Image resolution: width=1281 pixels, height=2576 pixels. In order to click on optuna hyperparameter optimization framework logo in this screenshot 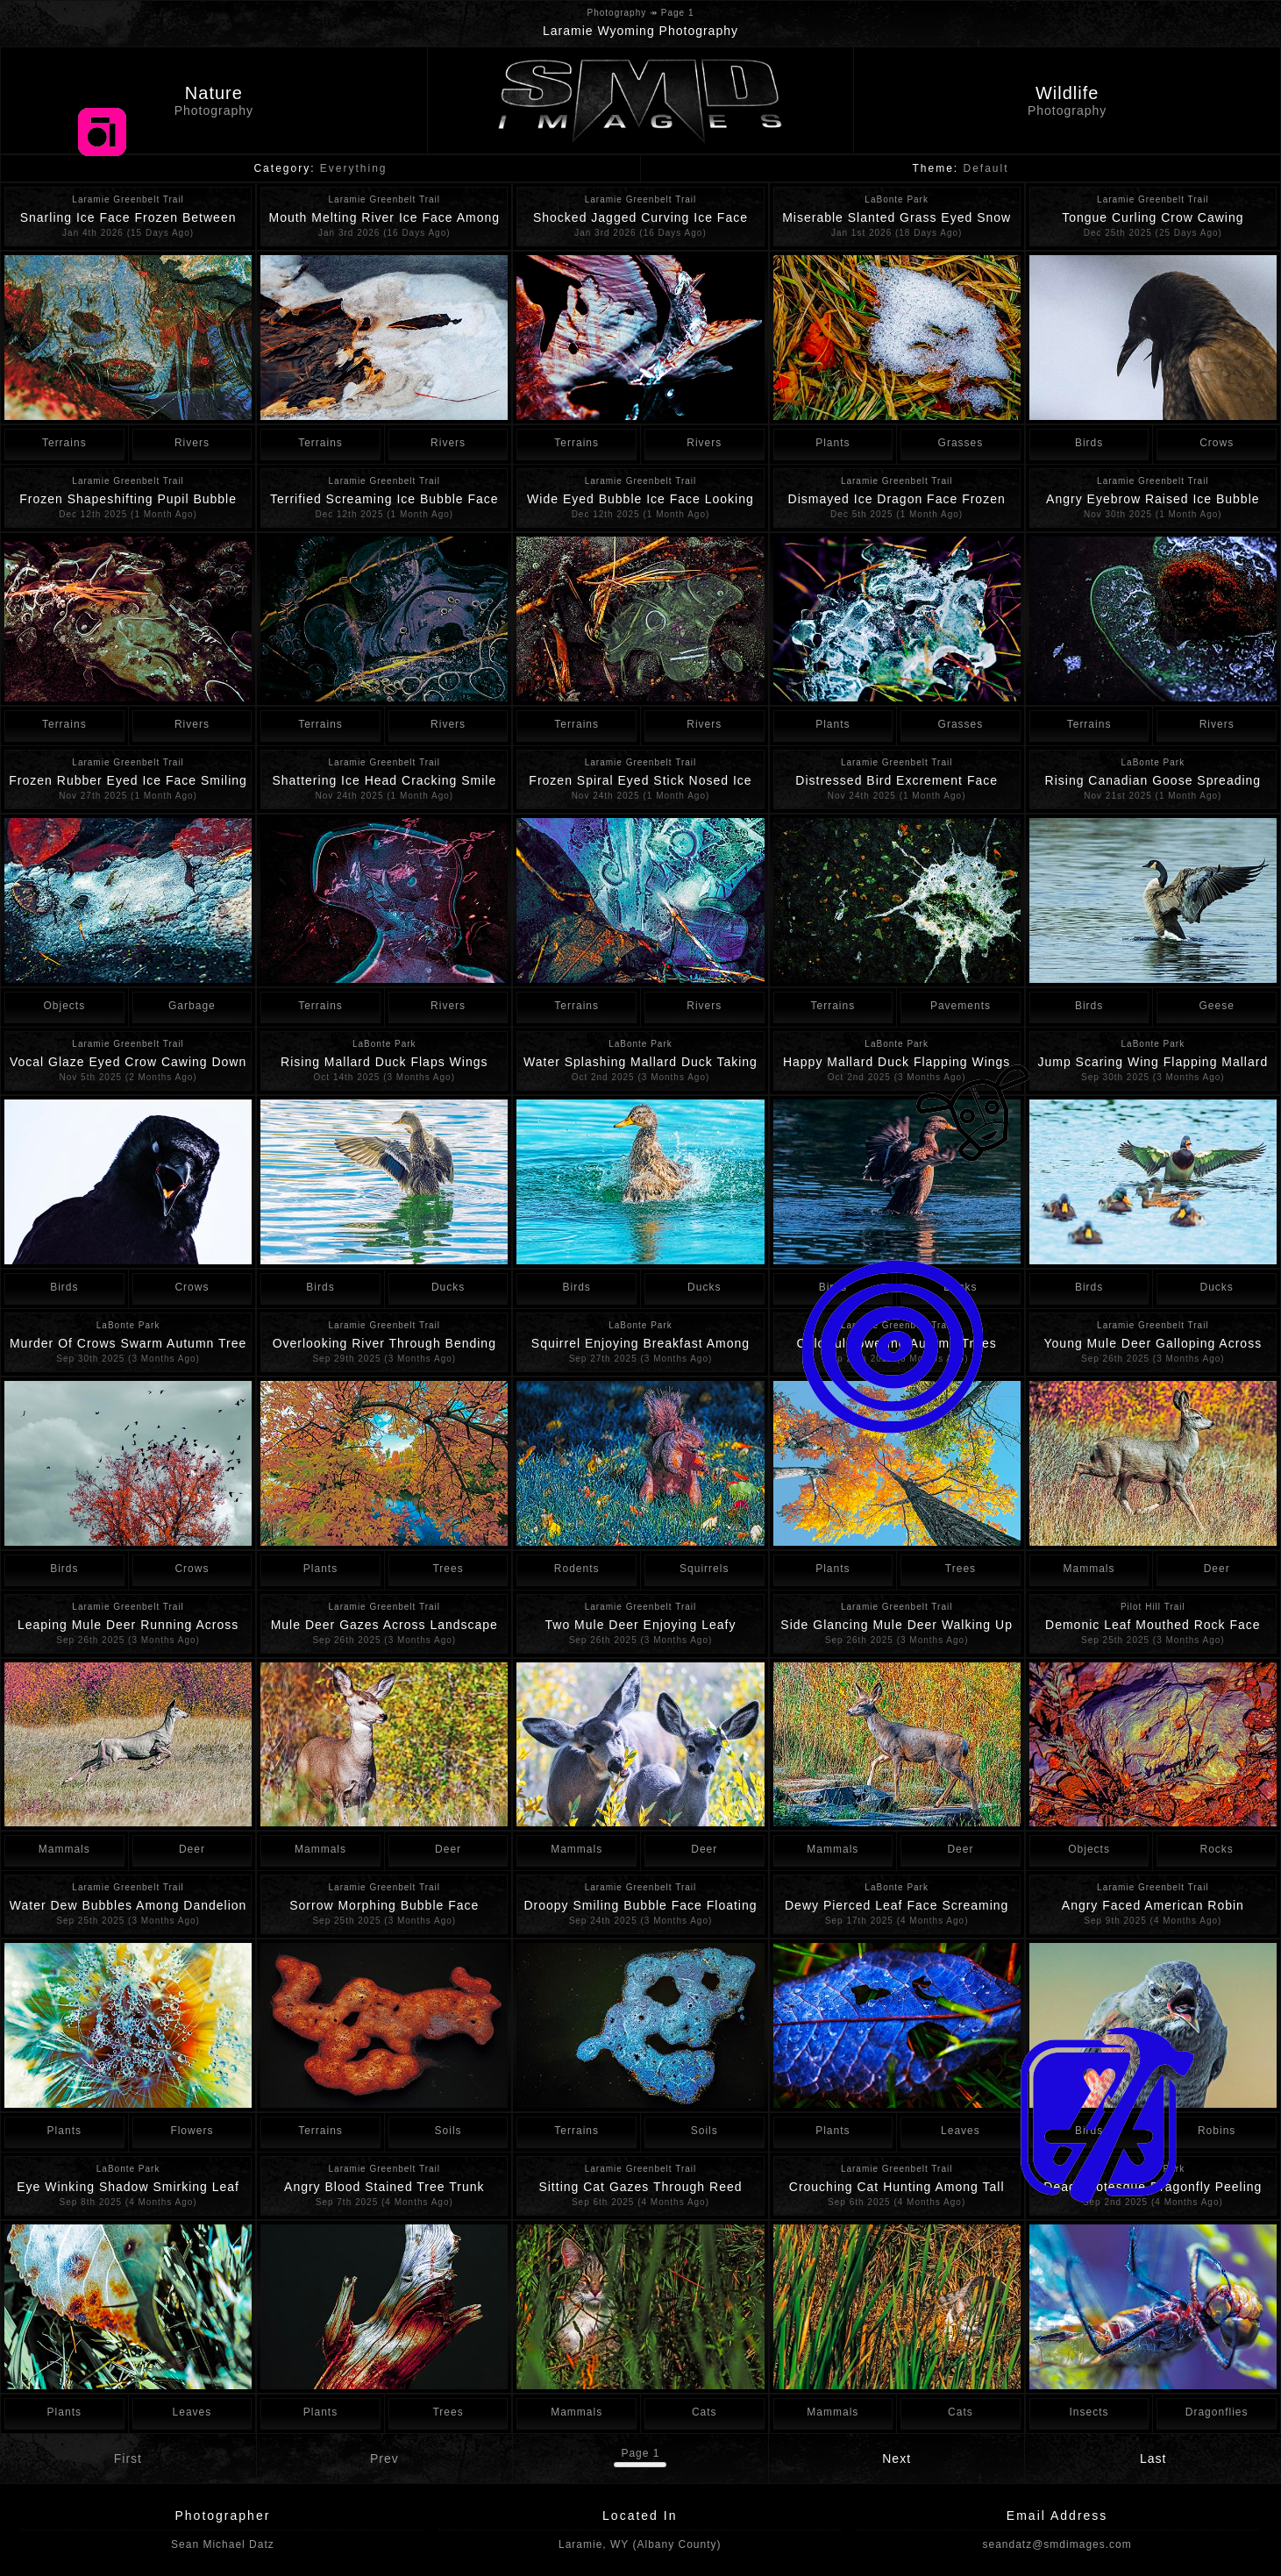, I will do `click(893, 1347)`.